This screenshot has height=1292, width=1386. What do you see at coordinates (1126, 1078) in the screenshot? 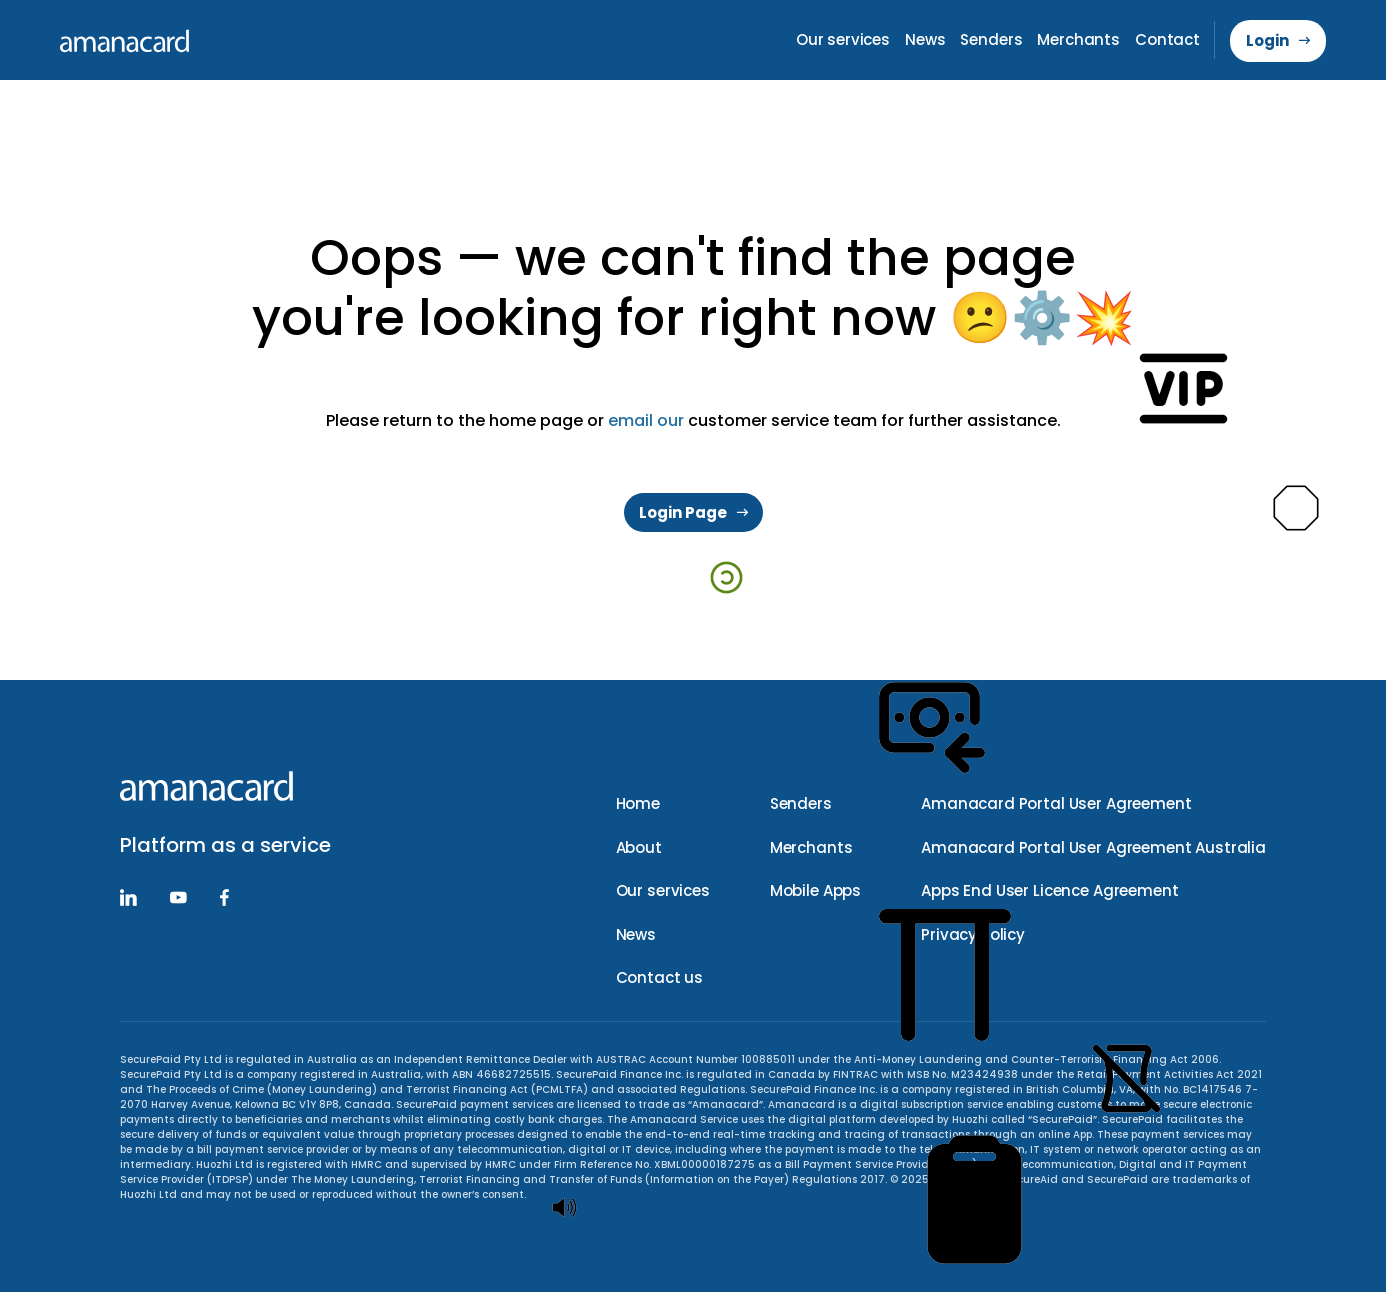
I see `disable vertical panorama mode` at bounding box center [1126, 1078].